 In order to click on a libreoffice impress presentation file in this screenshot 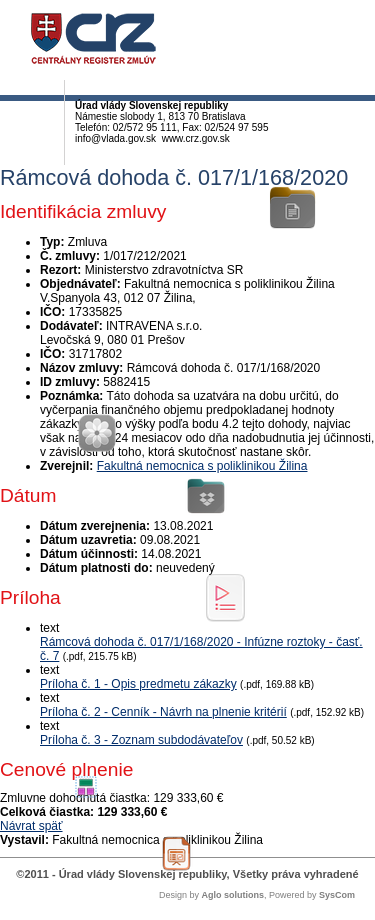, I will do `click(176, 853)`.